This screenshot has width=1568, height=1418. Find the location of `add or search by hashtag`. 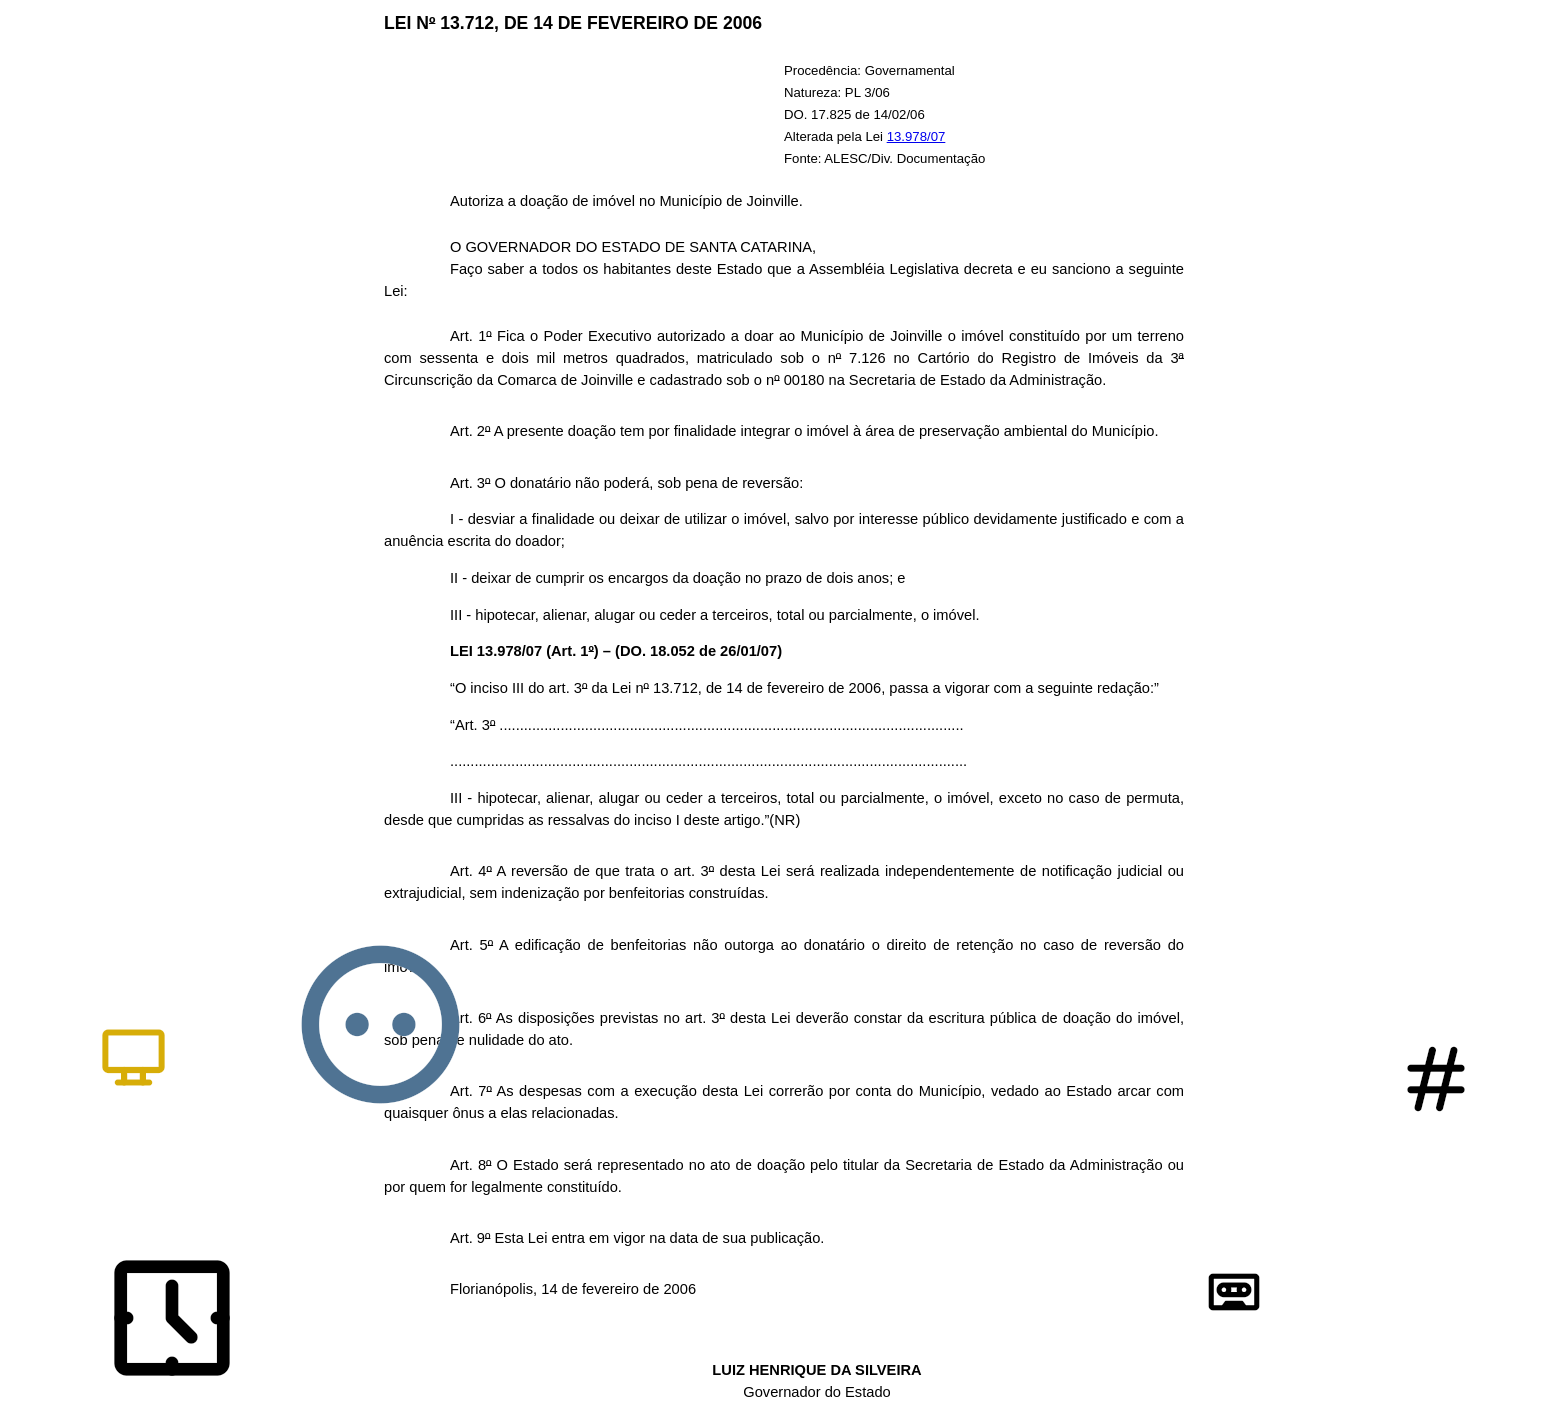

add or search by hashtag is located at coordinates (1436, 1079).